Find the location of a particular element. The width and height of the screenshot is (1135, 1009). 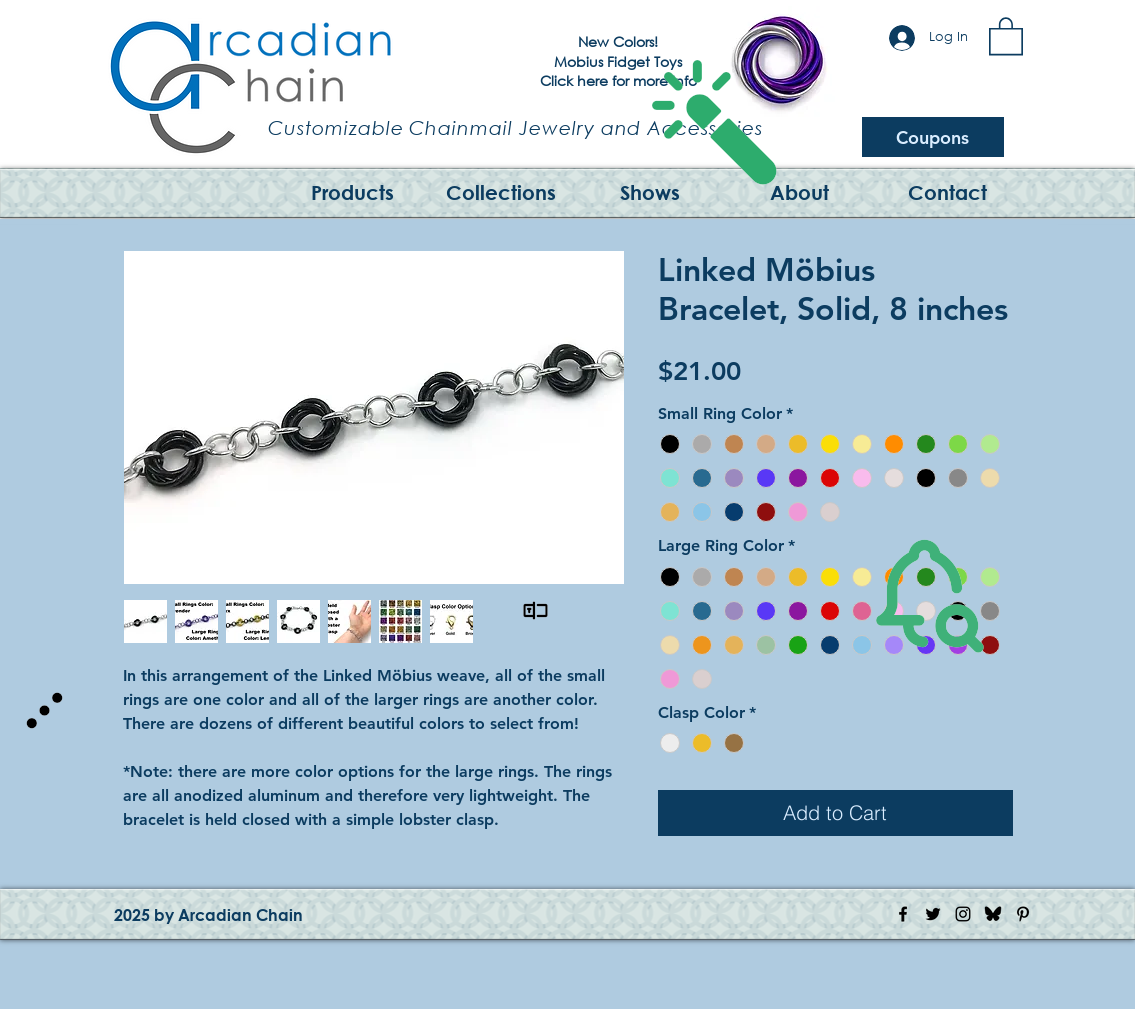

enter or edit text in a form field is located at coordinates (535, 610).